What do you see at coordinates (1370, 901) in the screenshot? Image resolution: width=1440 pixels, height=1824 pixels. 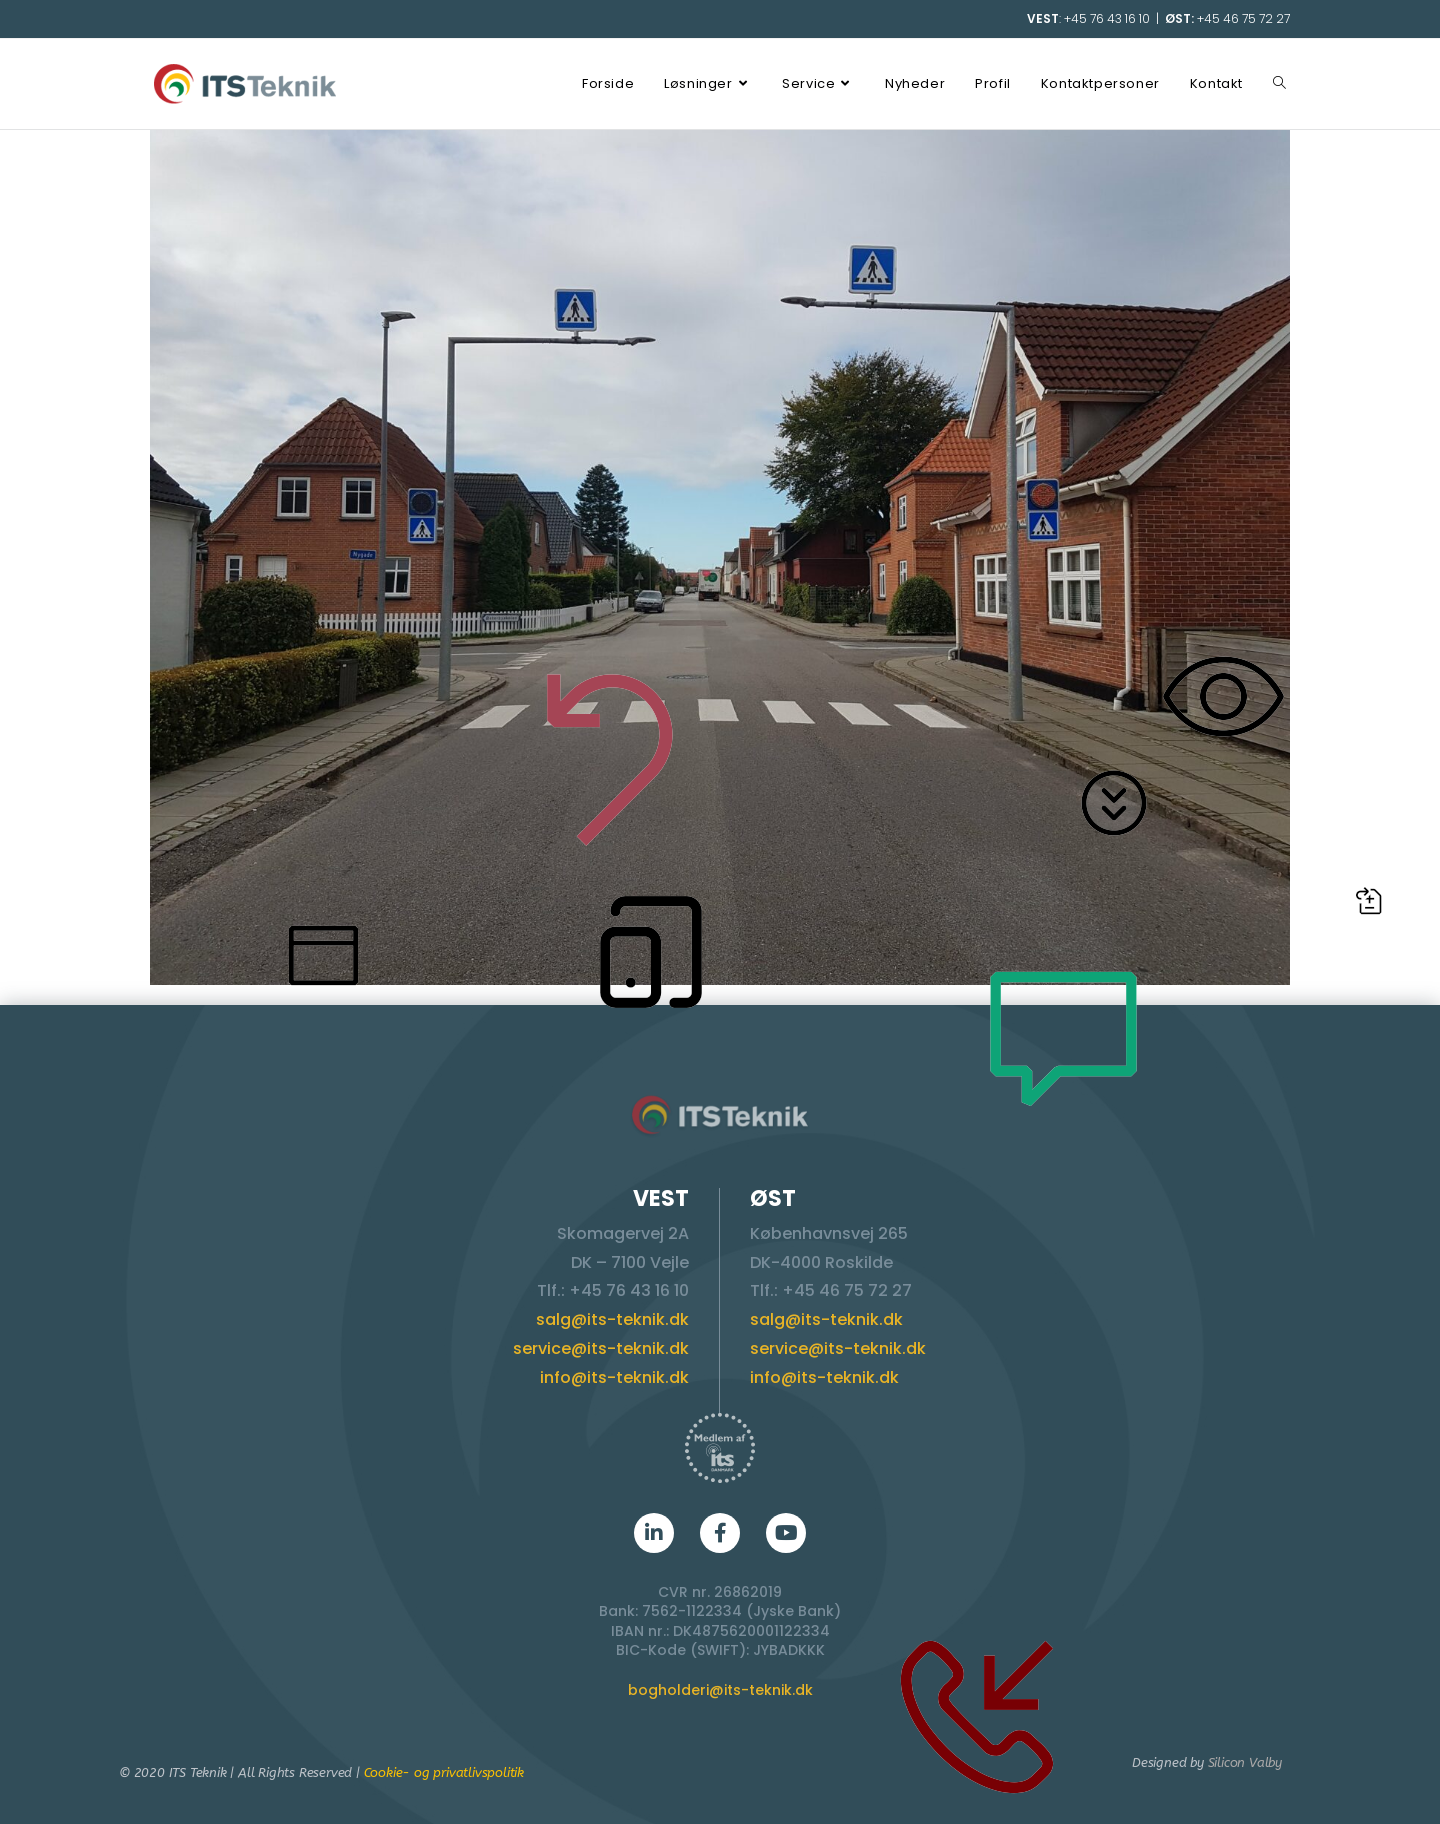 I see `view changes in a pull request` at bounding box center [1370, 901].